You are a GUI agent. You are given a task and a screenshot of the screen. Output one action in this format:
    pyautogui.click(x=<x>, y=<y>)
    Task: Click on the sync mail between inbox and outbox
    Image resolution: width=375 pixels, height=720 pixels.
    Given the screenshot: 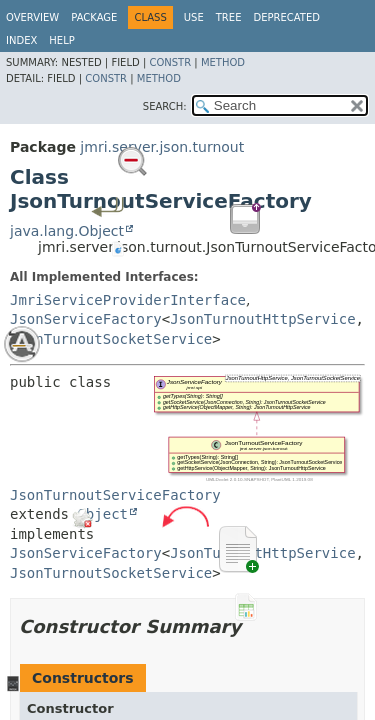 What is the action you would take?
    pyautogui.click(x=245, y=219)
    